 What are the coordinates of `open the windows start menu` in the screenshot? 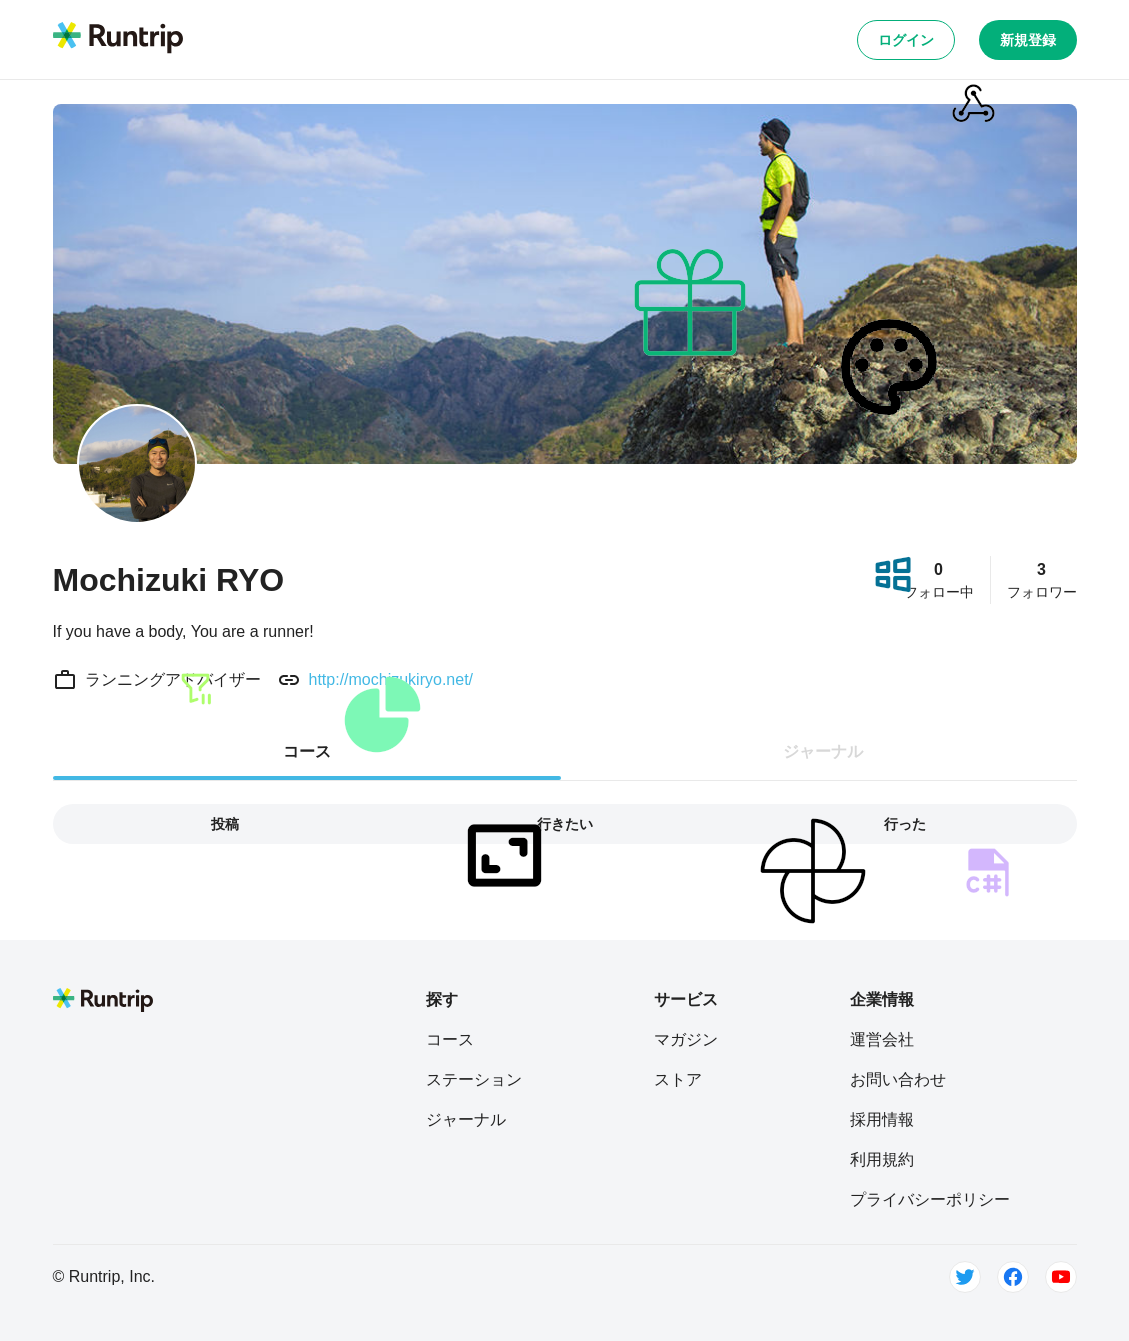 It's located at (894, 574).